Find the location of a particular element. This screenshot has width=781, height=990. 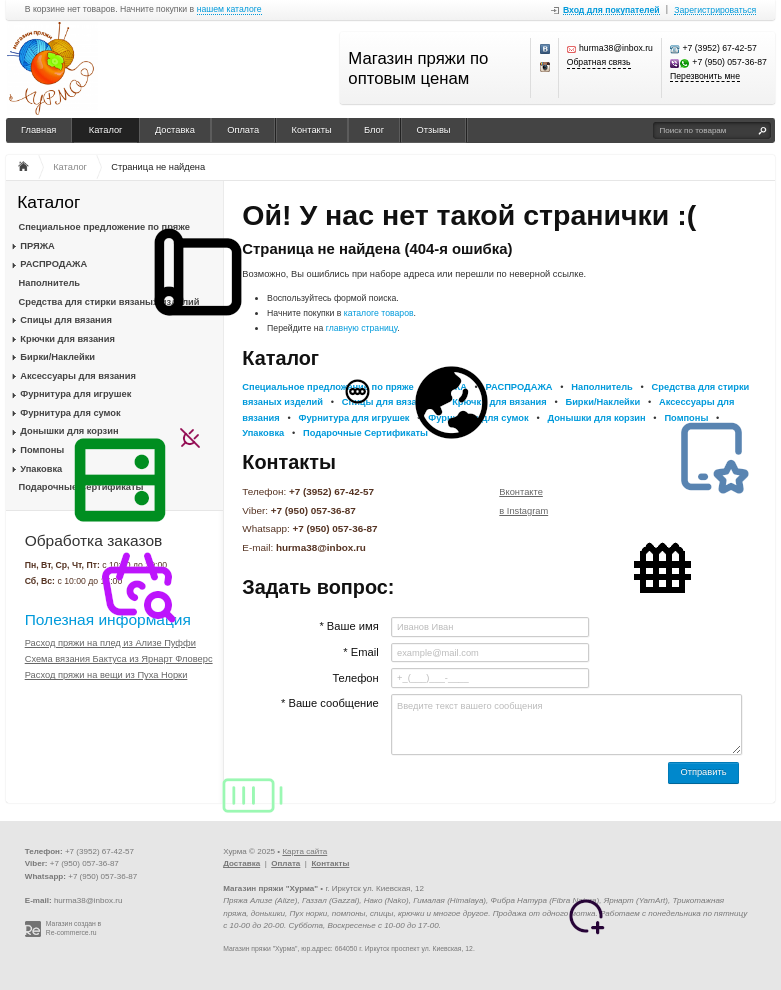

access storage drives or disk management is located at coordinates (120, 480).